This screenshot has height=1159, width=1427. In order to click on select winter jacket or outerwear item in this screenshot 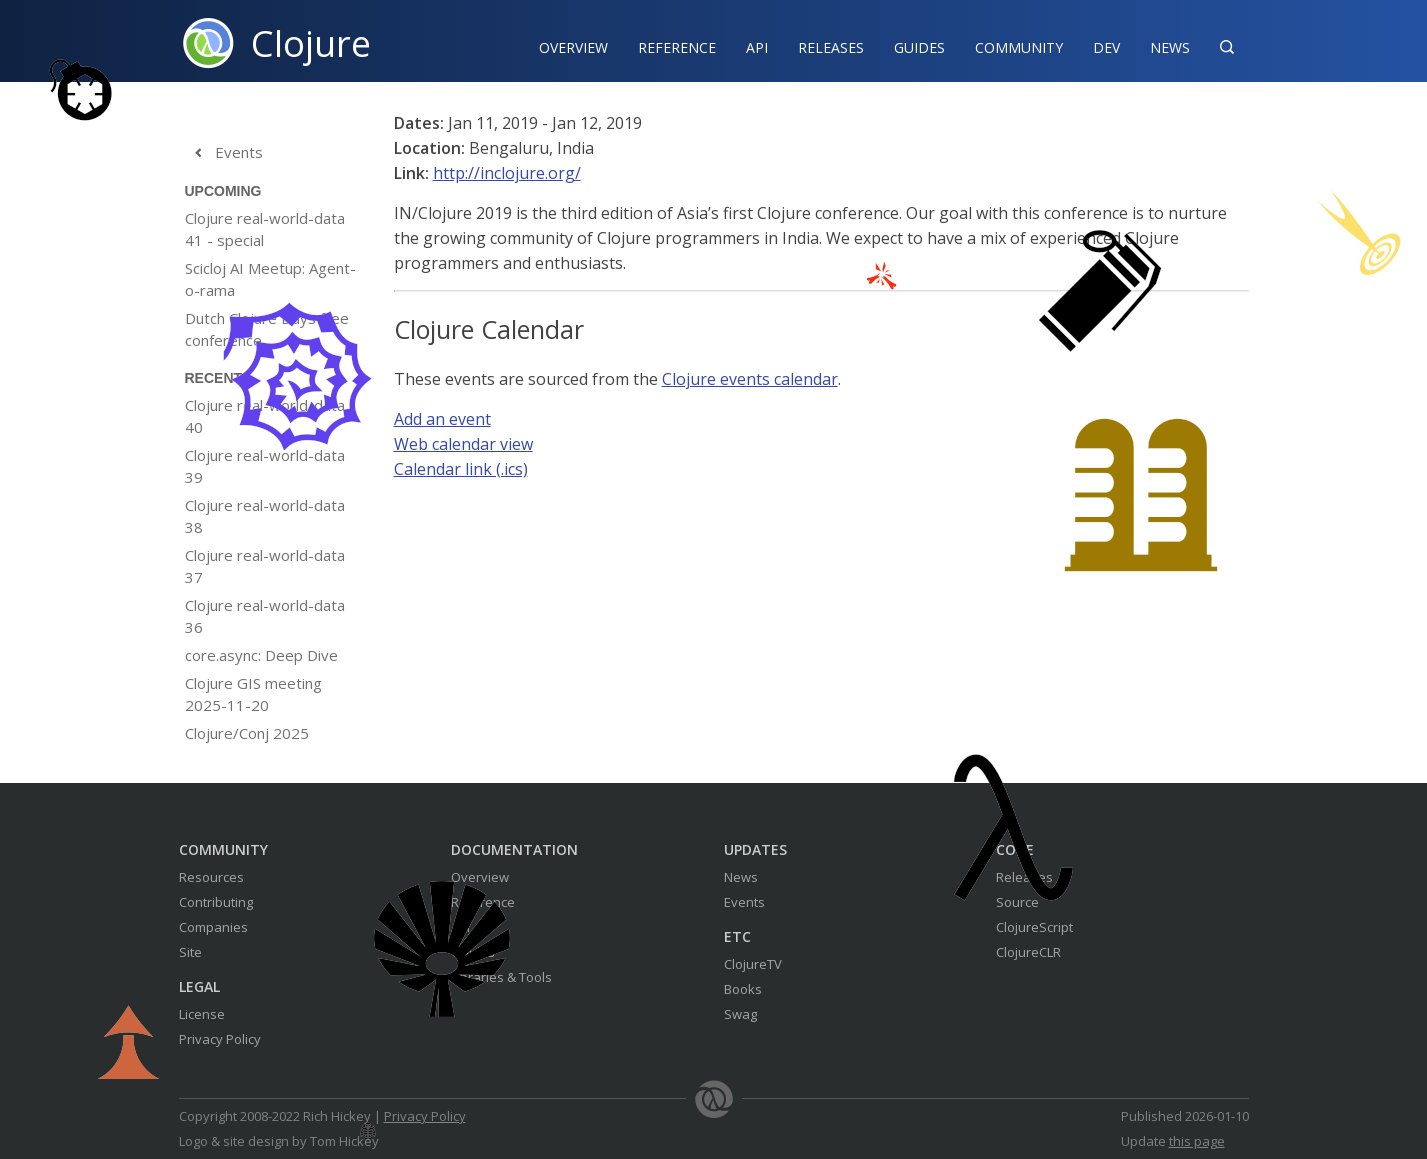, I will do `click(368, 1131)`.